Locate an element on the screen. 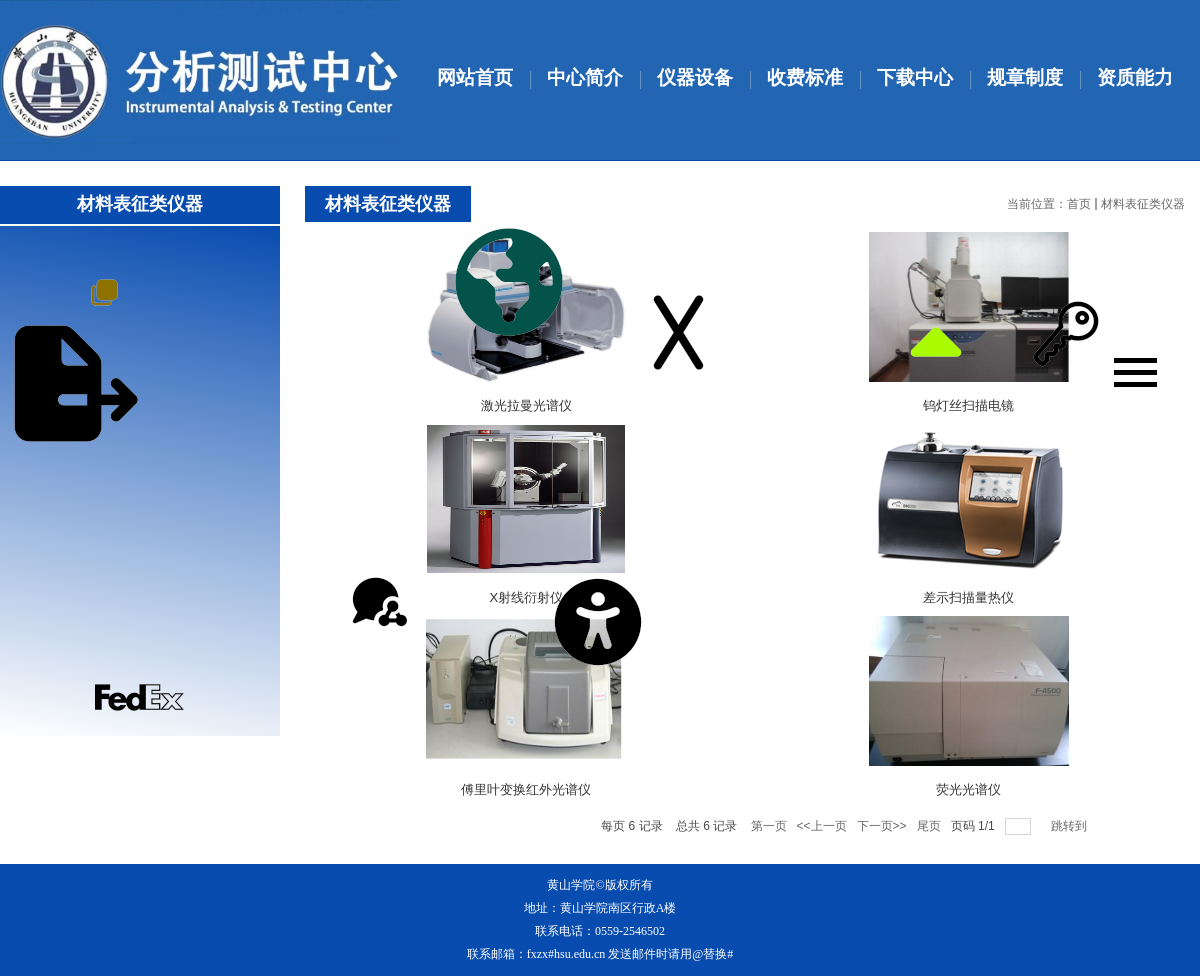 The height and width of the screenshot is (976, 1200). switch to global or worldwide view is located at coordinates (509, 282).